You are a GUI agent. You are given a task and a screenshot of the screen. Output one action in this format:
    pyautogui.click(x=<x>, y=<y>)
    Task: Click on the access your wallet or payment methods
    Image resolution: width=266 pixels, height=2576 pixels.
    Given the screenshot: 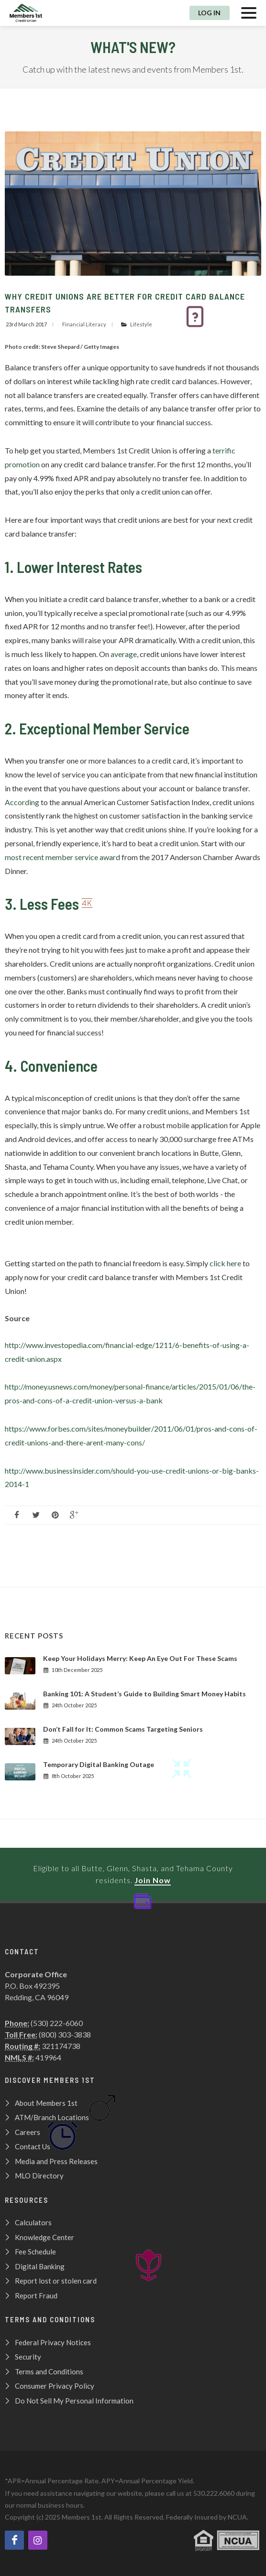 What is the action you would take?
    pyautogui.click(x=142, y=1902)
    